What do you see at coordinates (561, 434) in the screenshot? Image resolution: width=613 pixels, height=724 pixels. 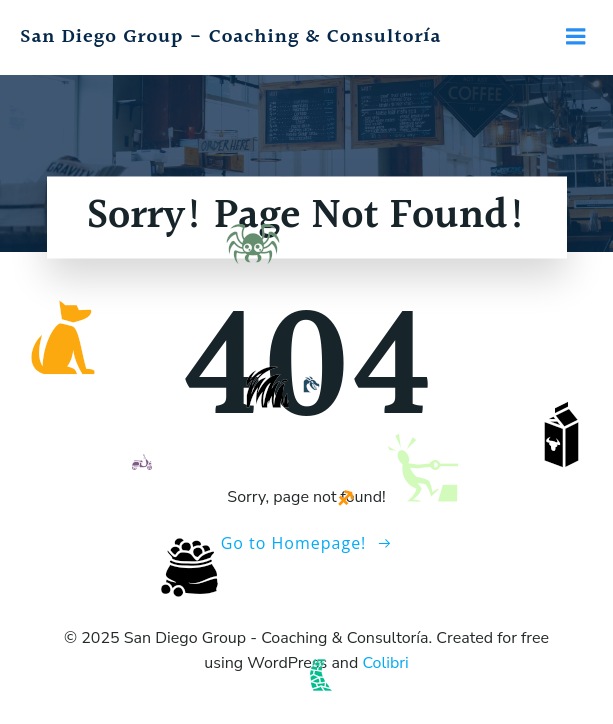 I see `milk or dairy product item in a game inventory` at bounding box center [561, 434].